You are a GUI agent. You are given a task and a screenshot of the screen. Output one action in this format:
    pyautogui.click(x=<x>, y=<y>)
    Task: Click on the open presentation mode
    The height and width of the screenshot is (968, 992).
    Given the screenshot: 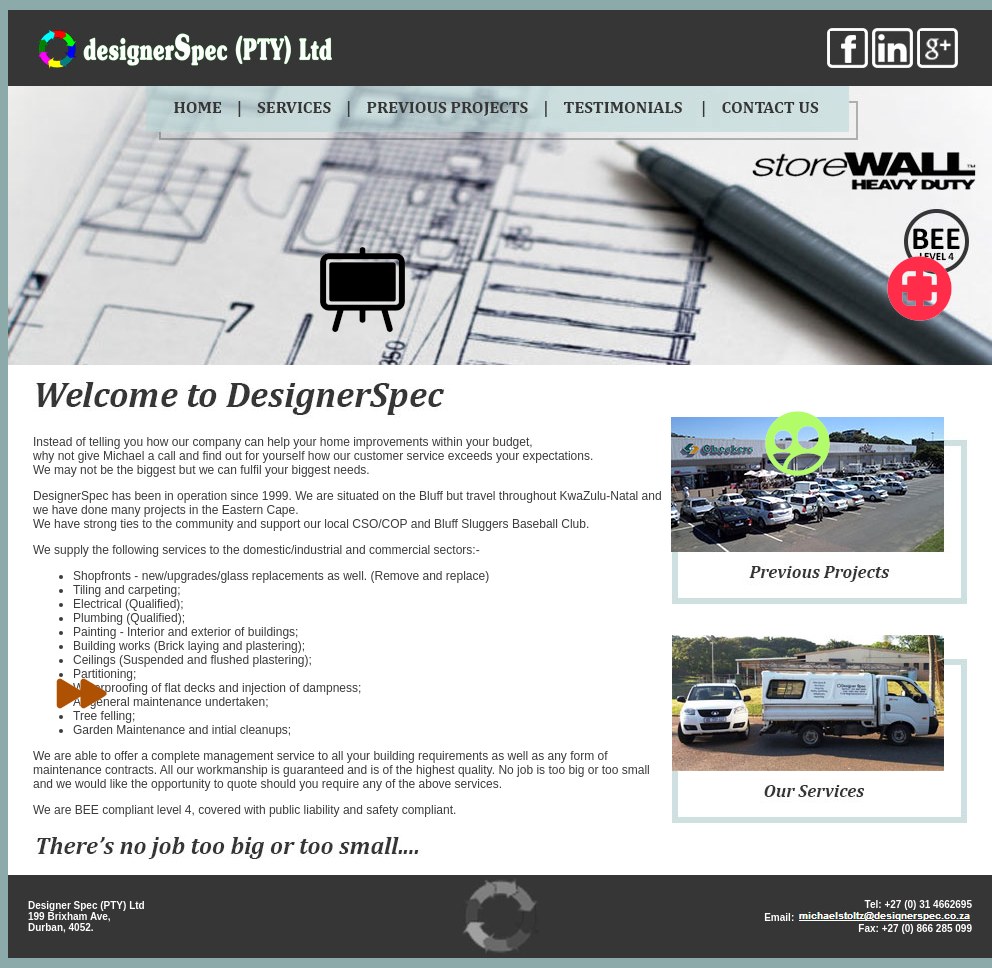 What is the action you would take?
    pyautogui.click(x=362, y=289)
    